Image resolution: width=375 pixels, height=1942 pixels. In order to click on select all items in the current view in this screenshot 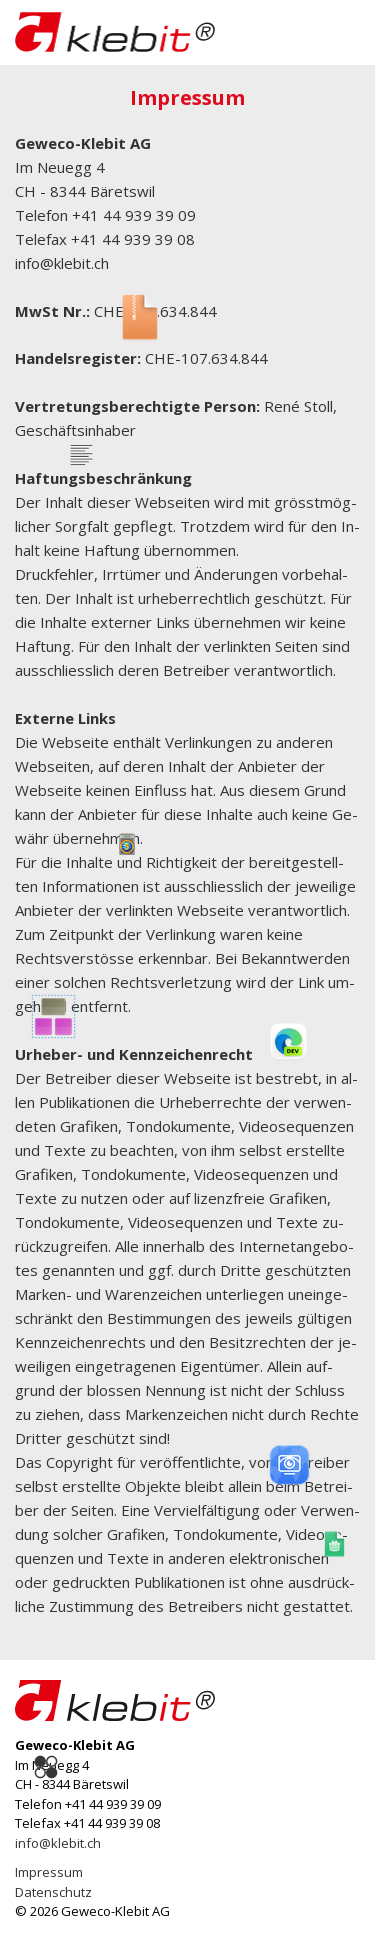, I will do `click(53, 1016)`.